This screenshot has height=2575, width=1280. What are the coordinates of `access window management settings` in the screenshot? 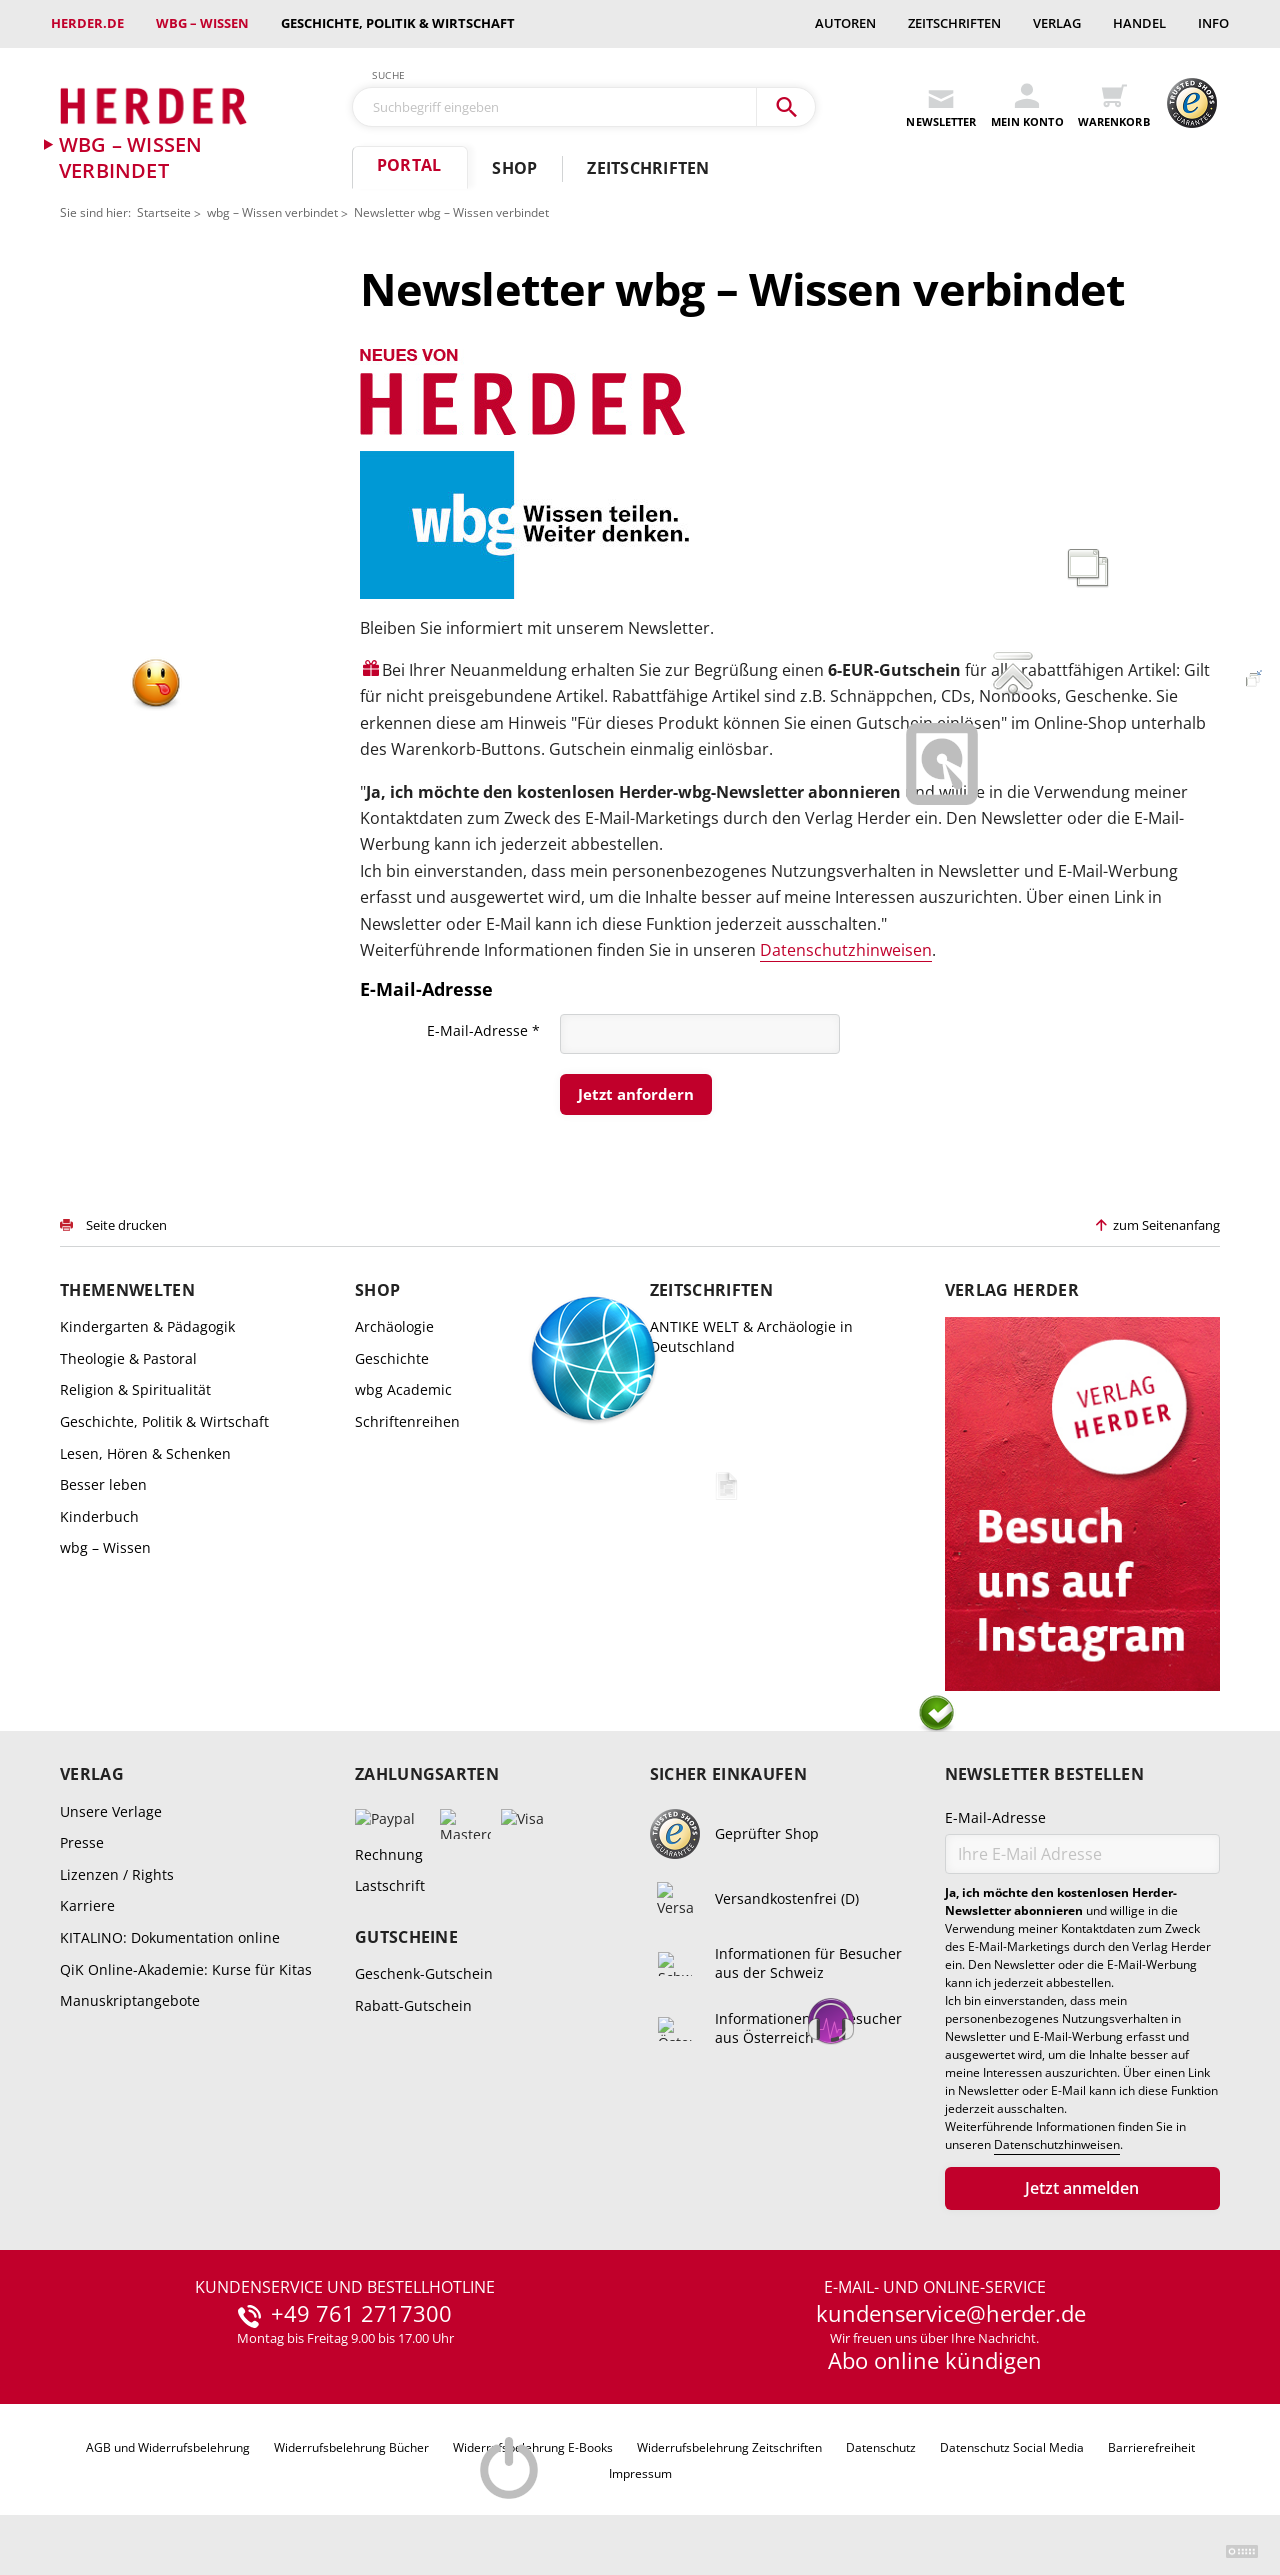 It's located at (1088, 568).